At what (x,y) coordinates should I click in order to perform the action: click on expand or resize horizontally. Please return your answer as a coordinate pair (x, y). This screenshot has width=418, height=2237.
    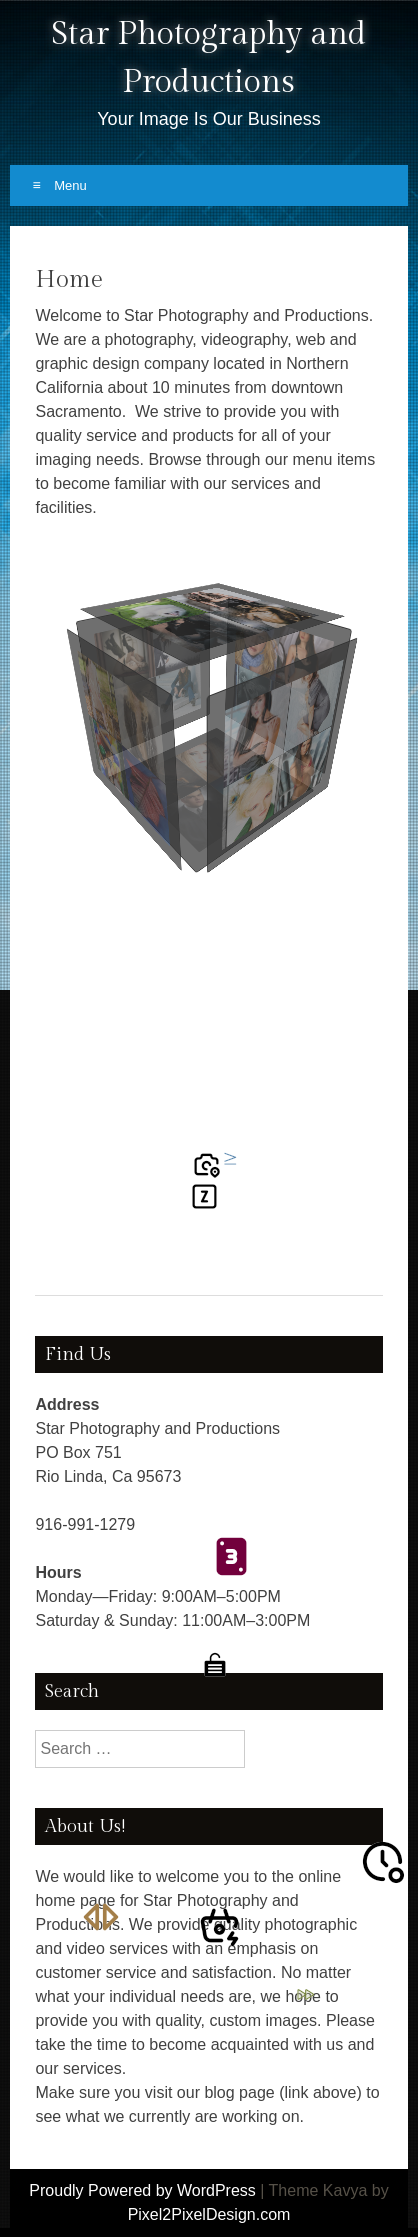
    Looking at the image, I should click on (101, 1917).